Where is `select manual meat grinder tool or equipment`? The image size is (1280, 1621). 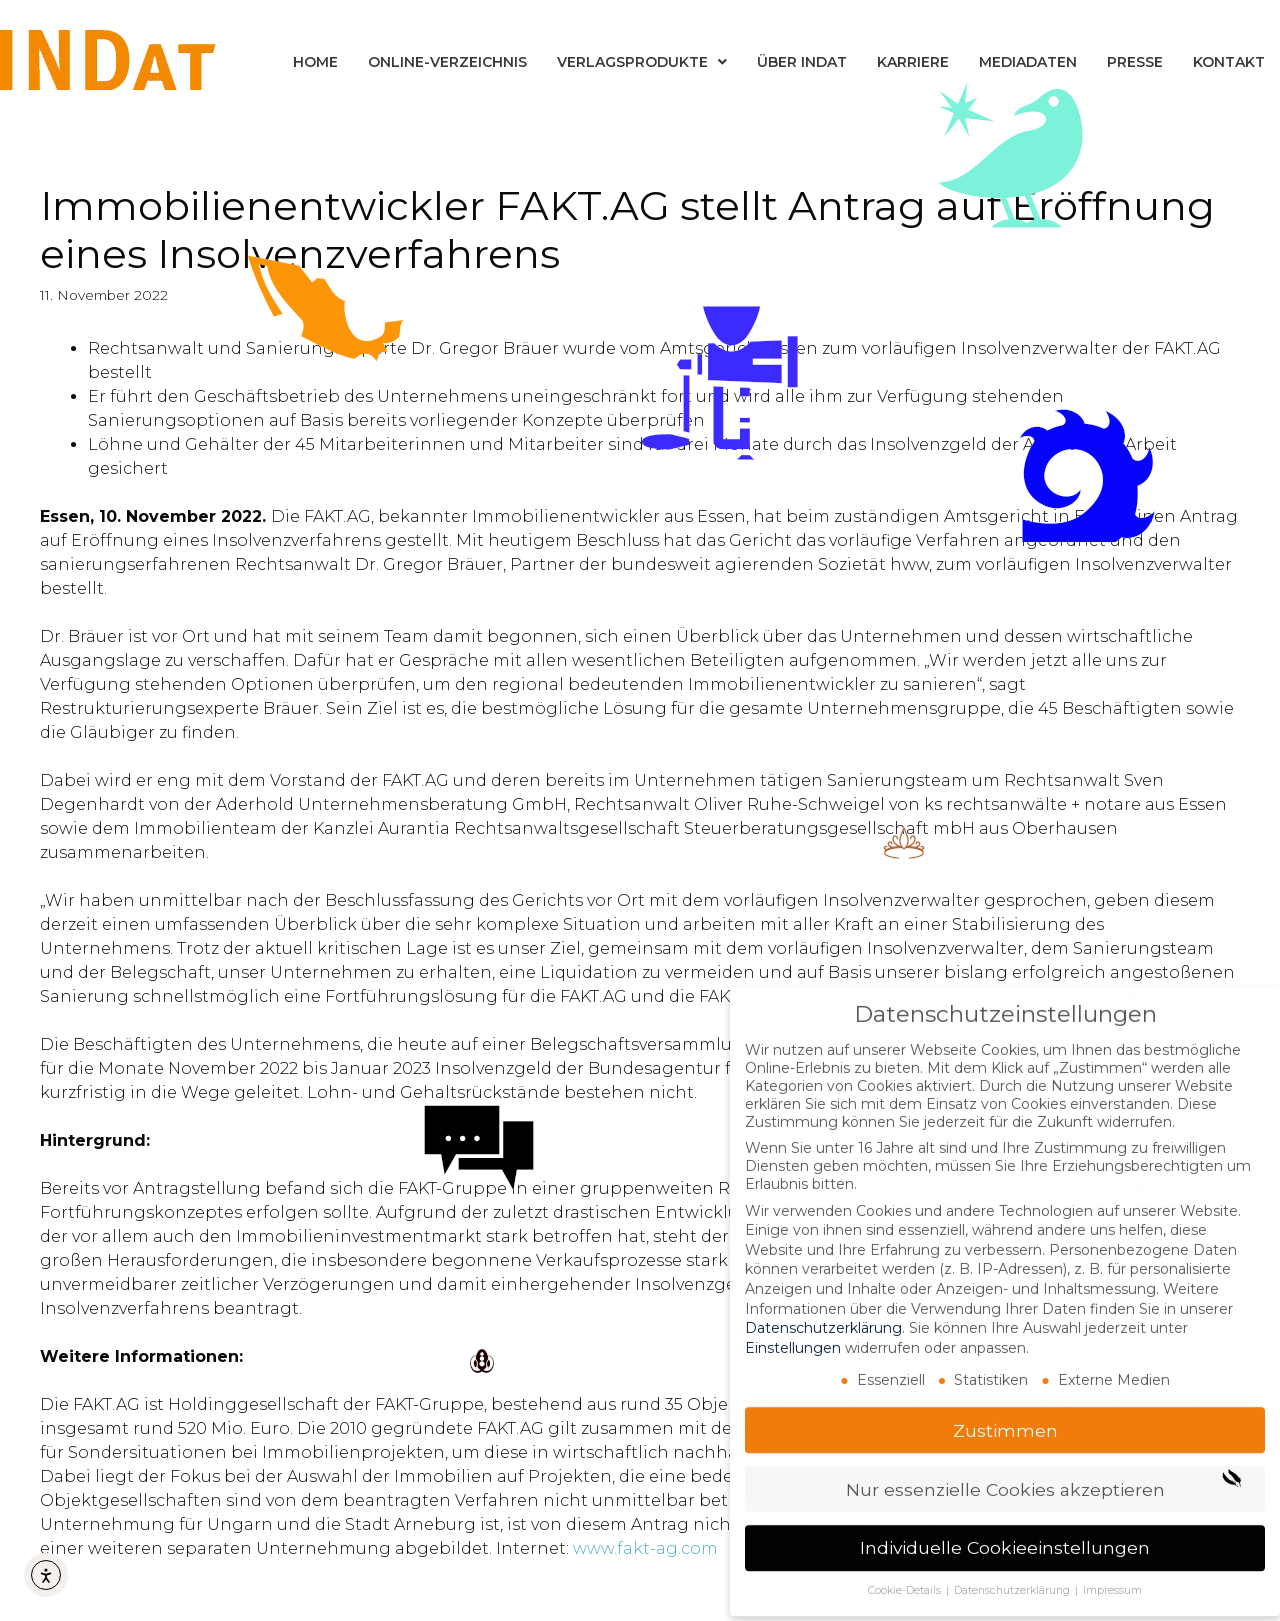 select manual meat grinder tool or equipment is located at coordinates (721, 383).